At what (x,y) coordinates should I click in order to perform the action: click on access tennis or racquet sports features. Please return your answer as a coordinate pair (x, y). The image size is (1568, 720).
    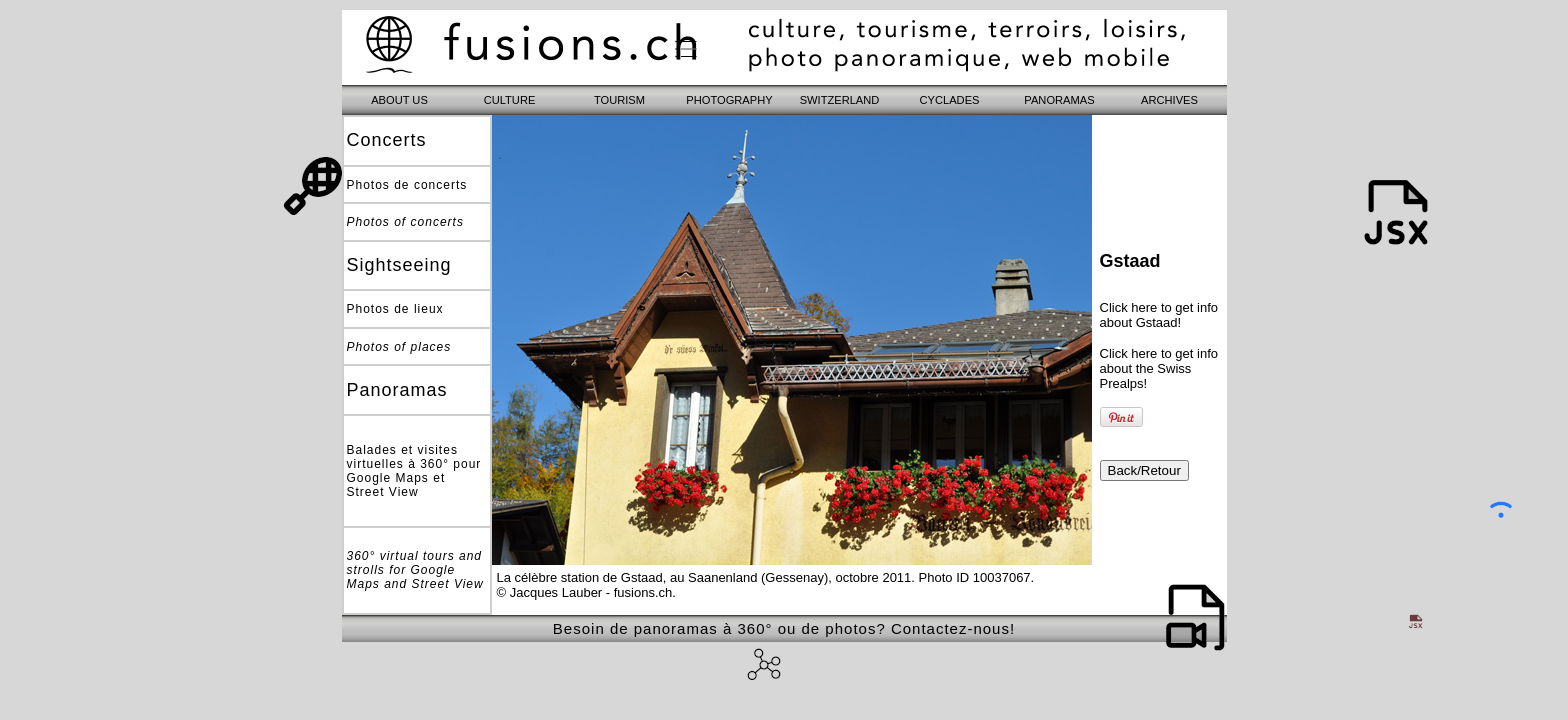
    Looking at the image, I should click on (312, 186).